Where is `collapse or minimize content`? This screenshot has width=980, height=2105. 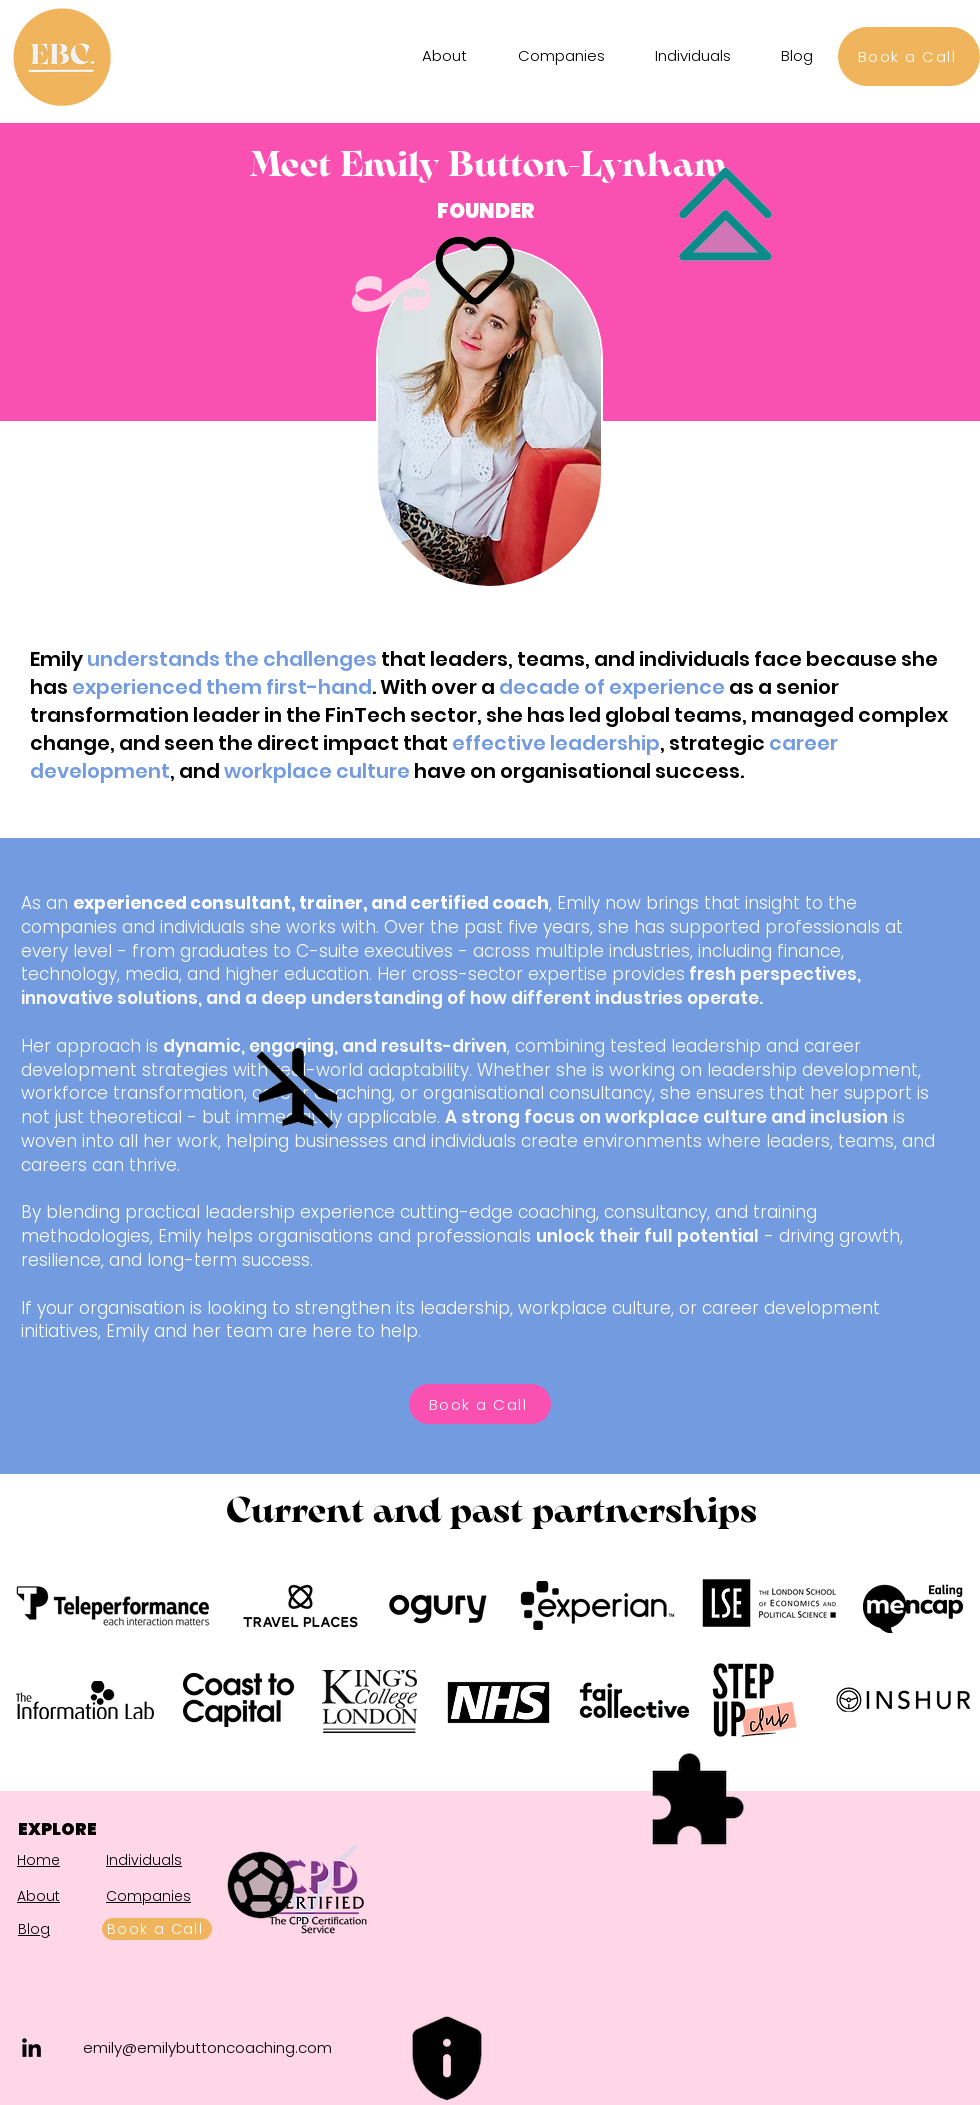 collapse or minimize content is located at coordinates (725, 218).